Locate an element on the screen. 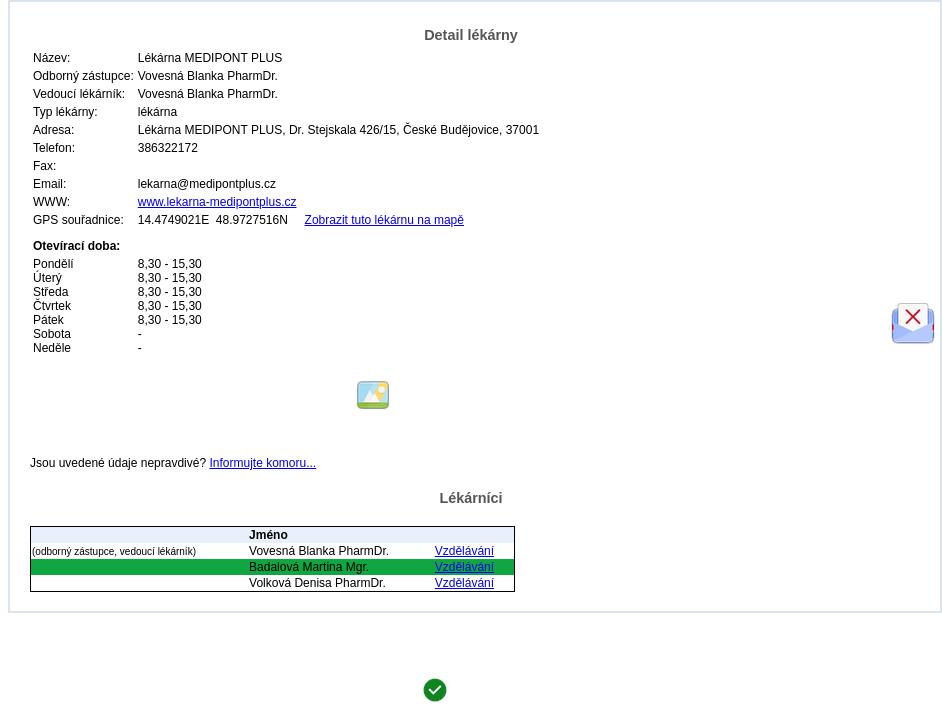  open gnome photos app is located at coordinates (373, 395).